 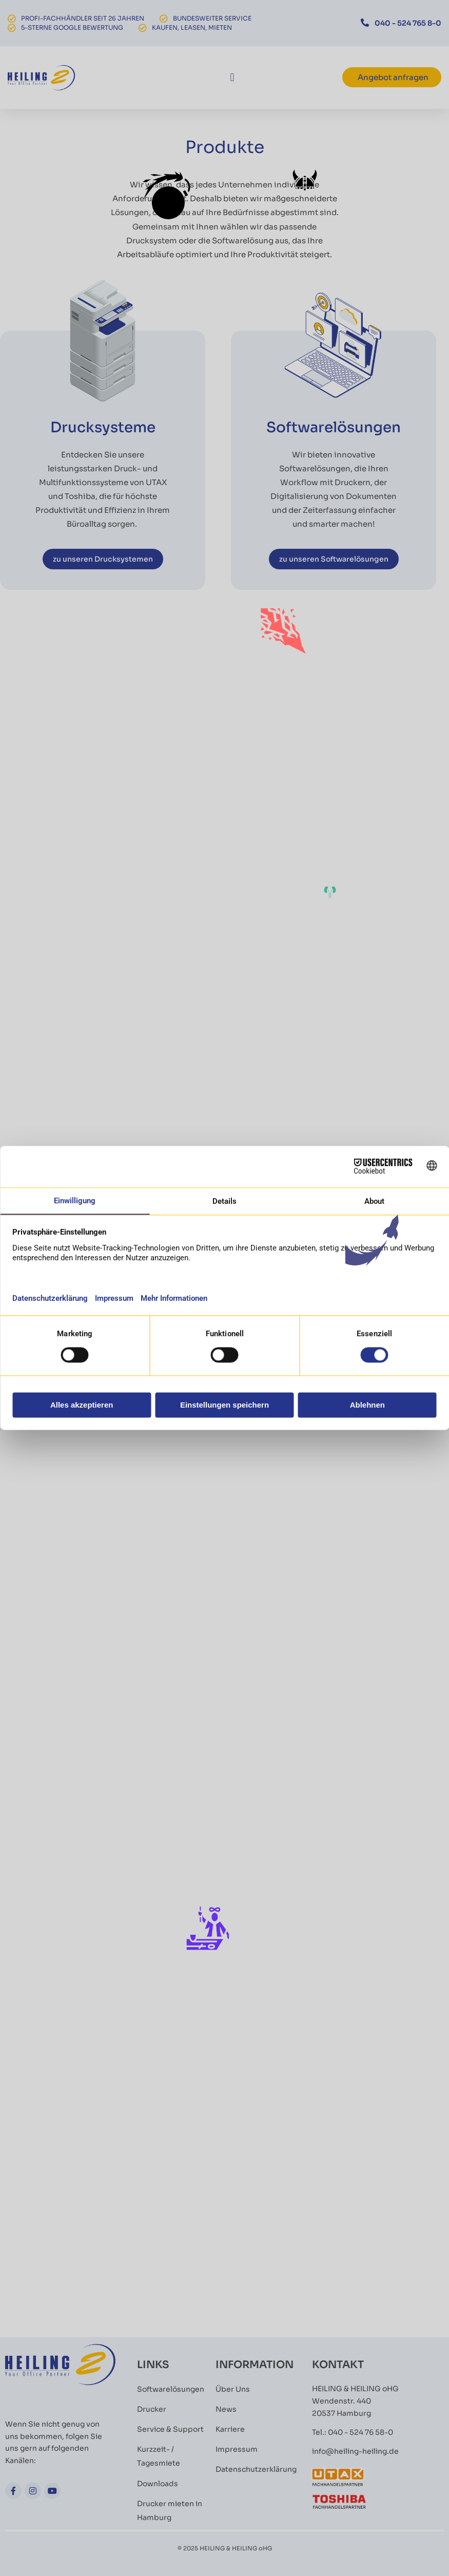 What do you see at coordinates (283, 630) in the screenshot?
I see `select ice spear ability or spell` at bounding box center [283, 630].